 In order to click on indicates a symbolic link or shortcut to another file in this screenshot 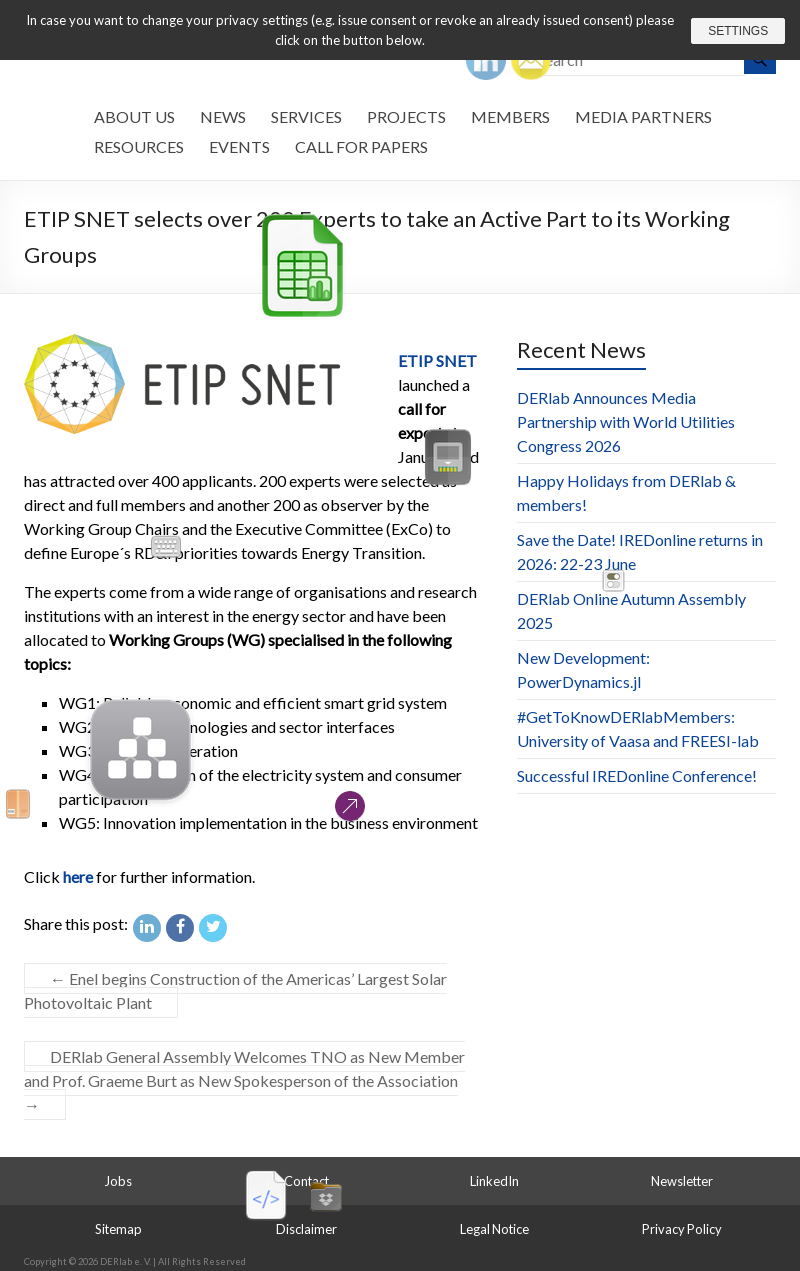, I will do `click(350, 806)`.